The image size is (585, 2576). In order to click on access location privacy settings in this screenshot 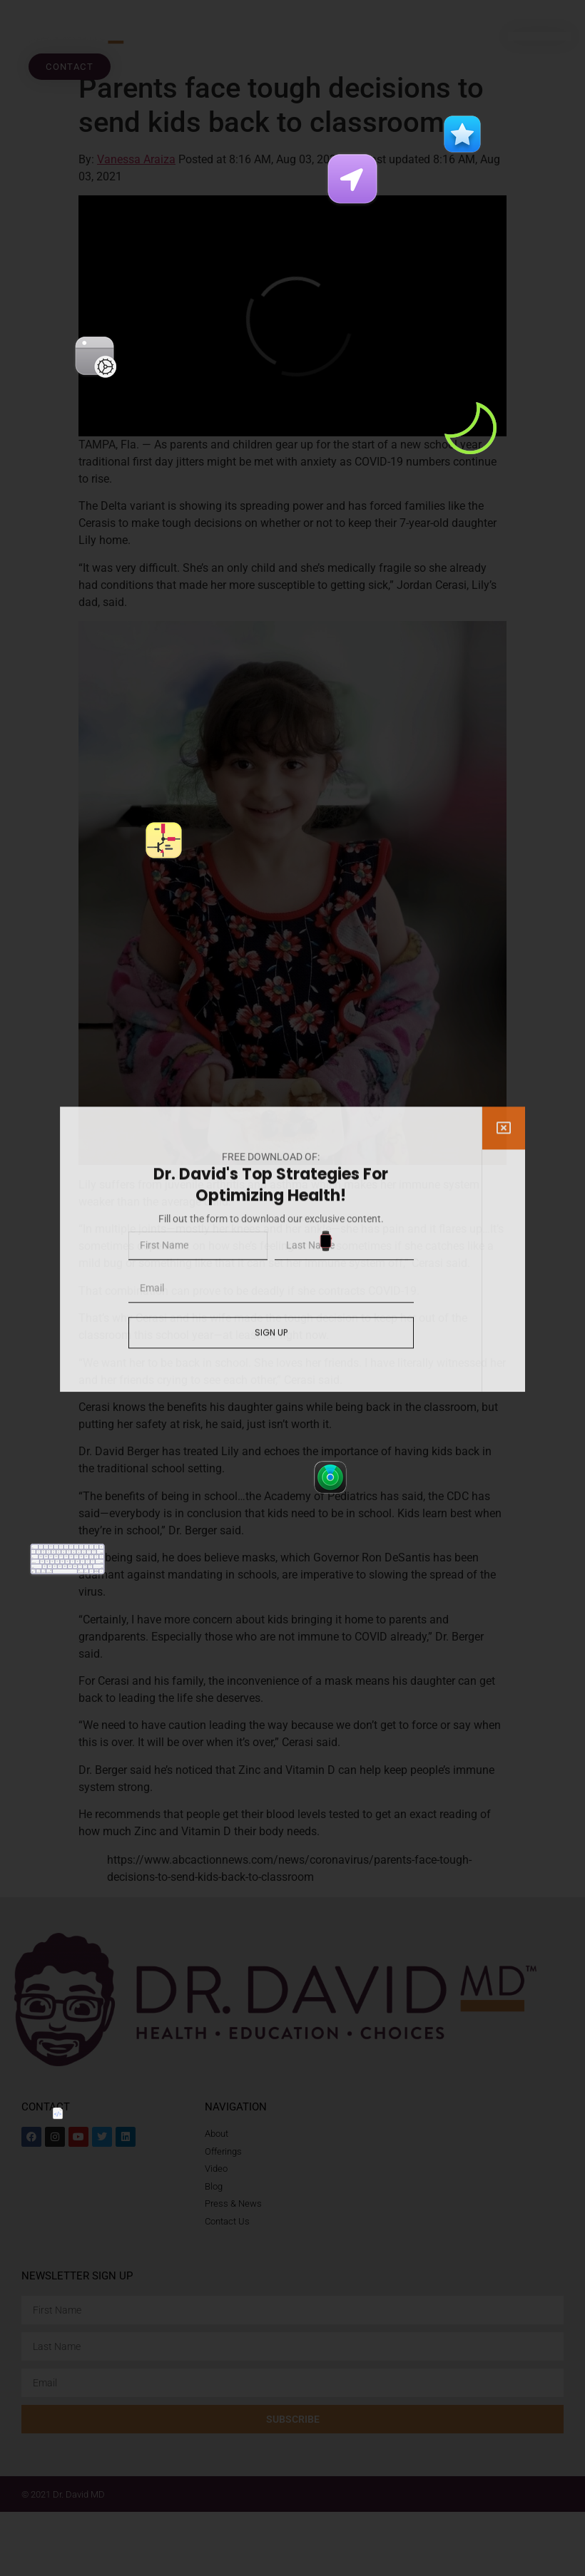, I will do `click(352, 180)`.